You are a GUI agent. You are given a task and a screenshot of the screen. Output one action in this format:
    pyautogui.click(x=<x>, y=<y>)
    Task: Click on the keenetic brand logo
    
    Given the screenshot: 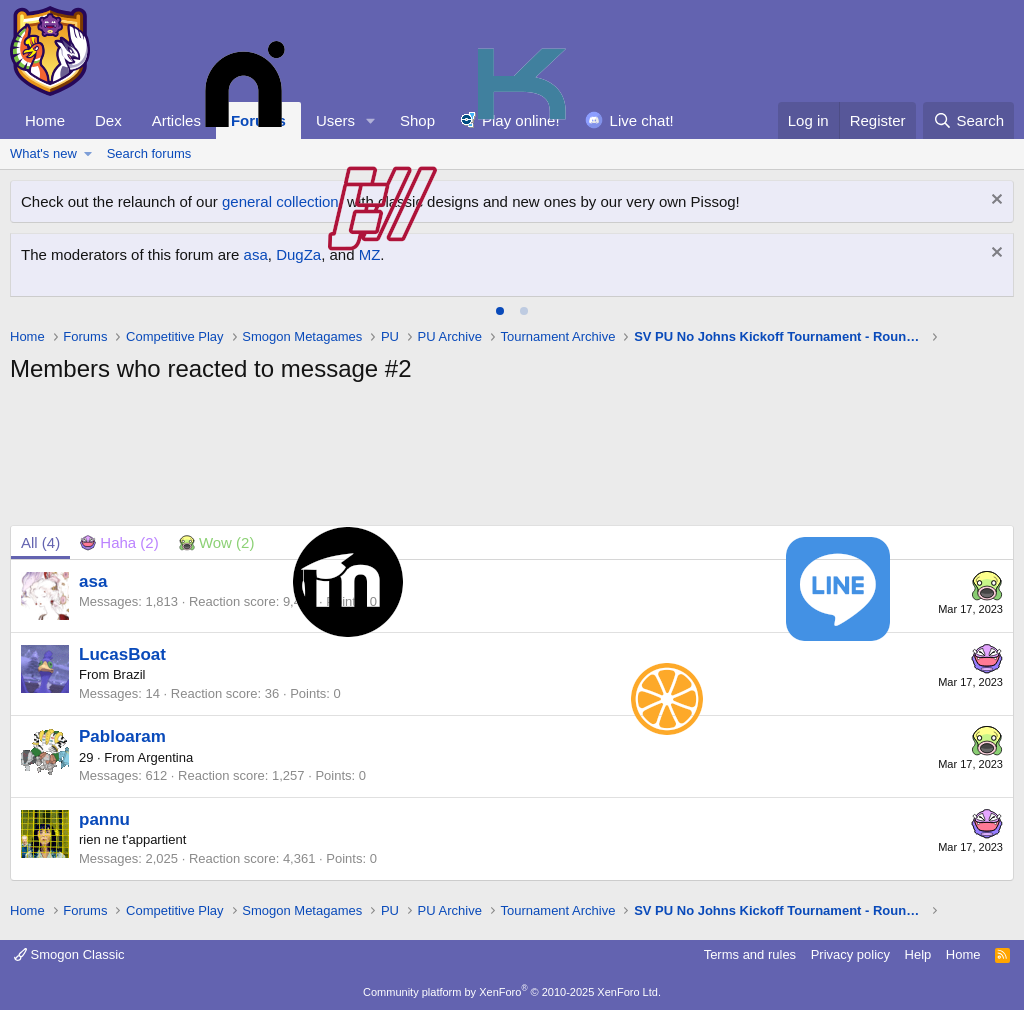 What is the action you would take?
    pyautogui.click(x=522, y=84)
    